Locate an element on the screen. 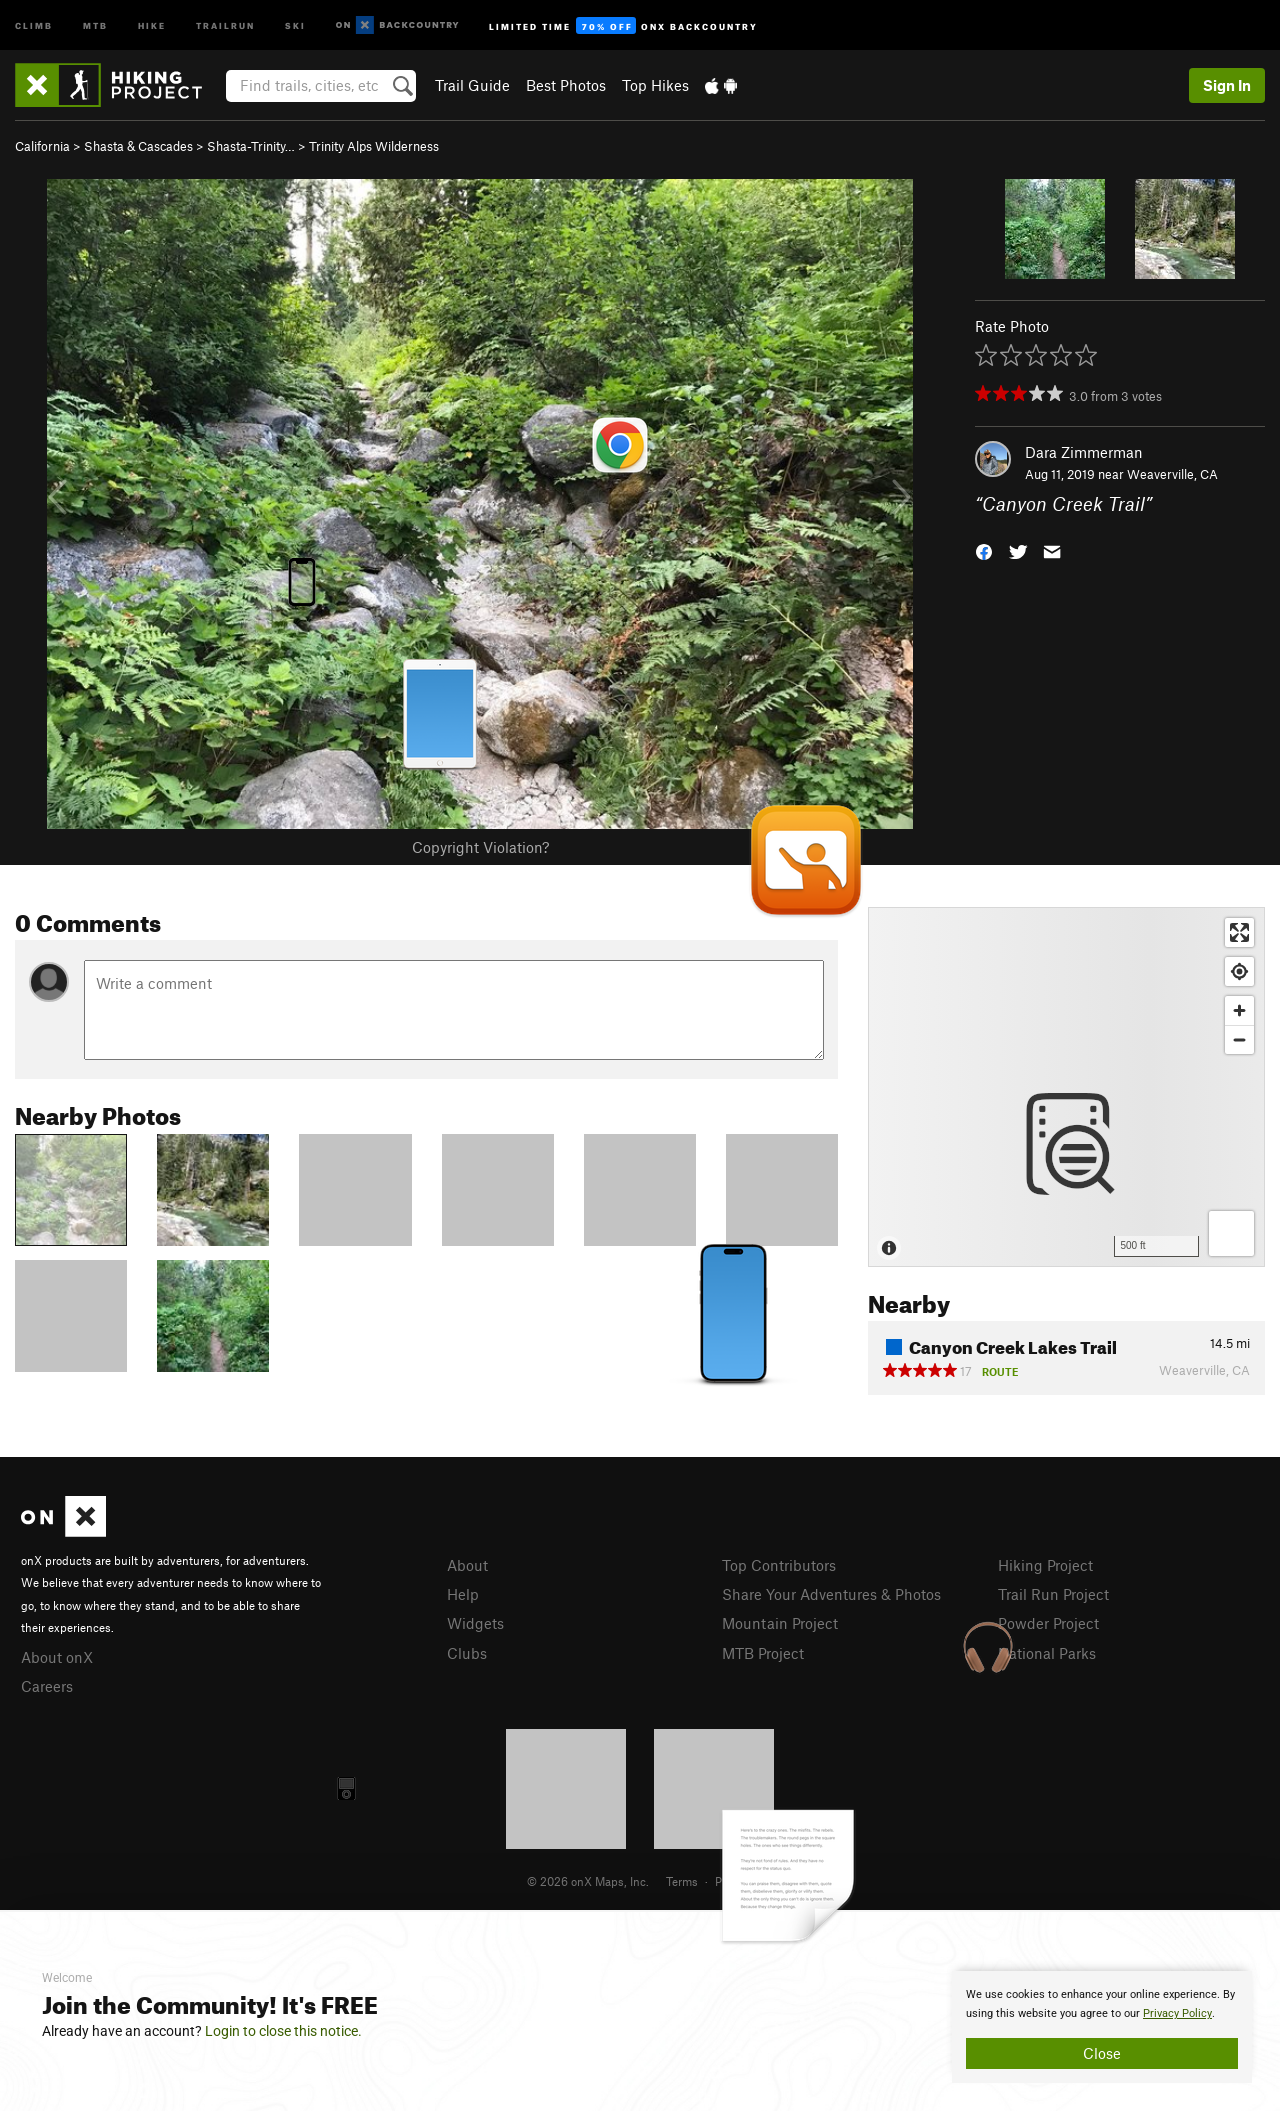 Image resolution: width=1280 pixels, height=2111 pixels. iPhone 14 Pro device icon is located at coordinates (733, 1315).